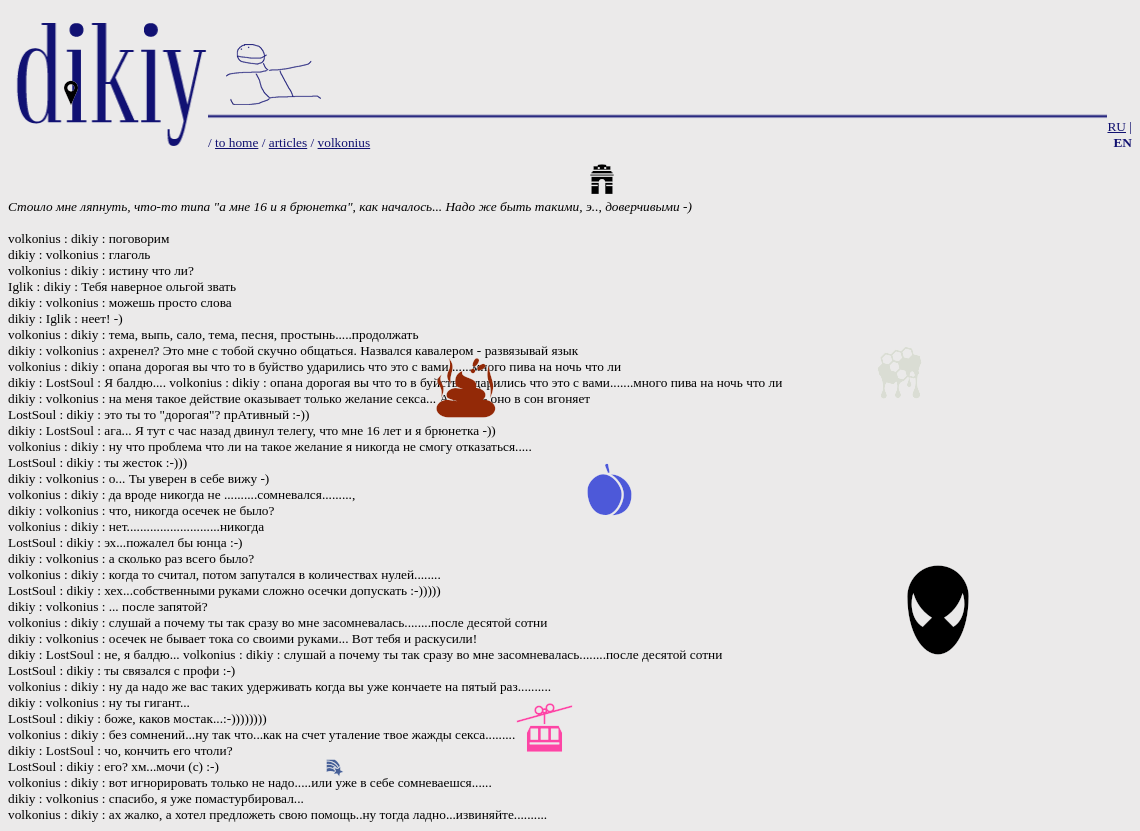 The width and height of the screenshot is (1140, 831). Describe the element at coordinates (609, 489) in the screenshot. I see `select peach flavor or ingredient` at that location.